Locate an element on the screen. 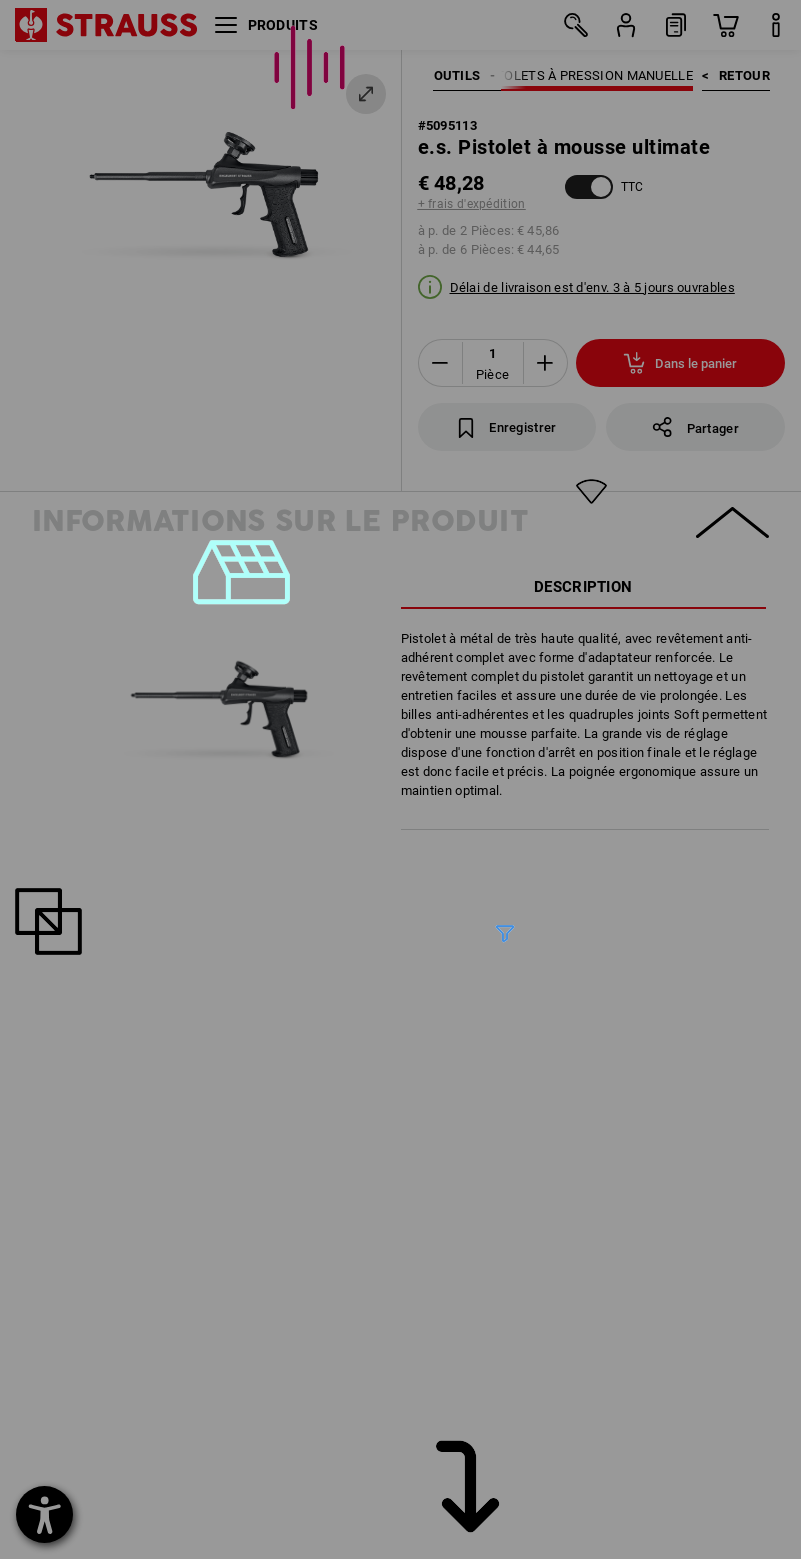  merge or intersect selected layers is located at coordinates (48, 921).